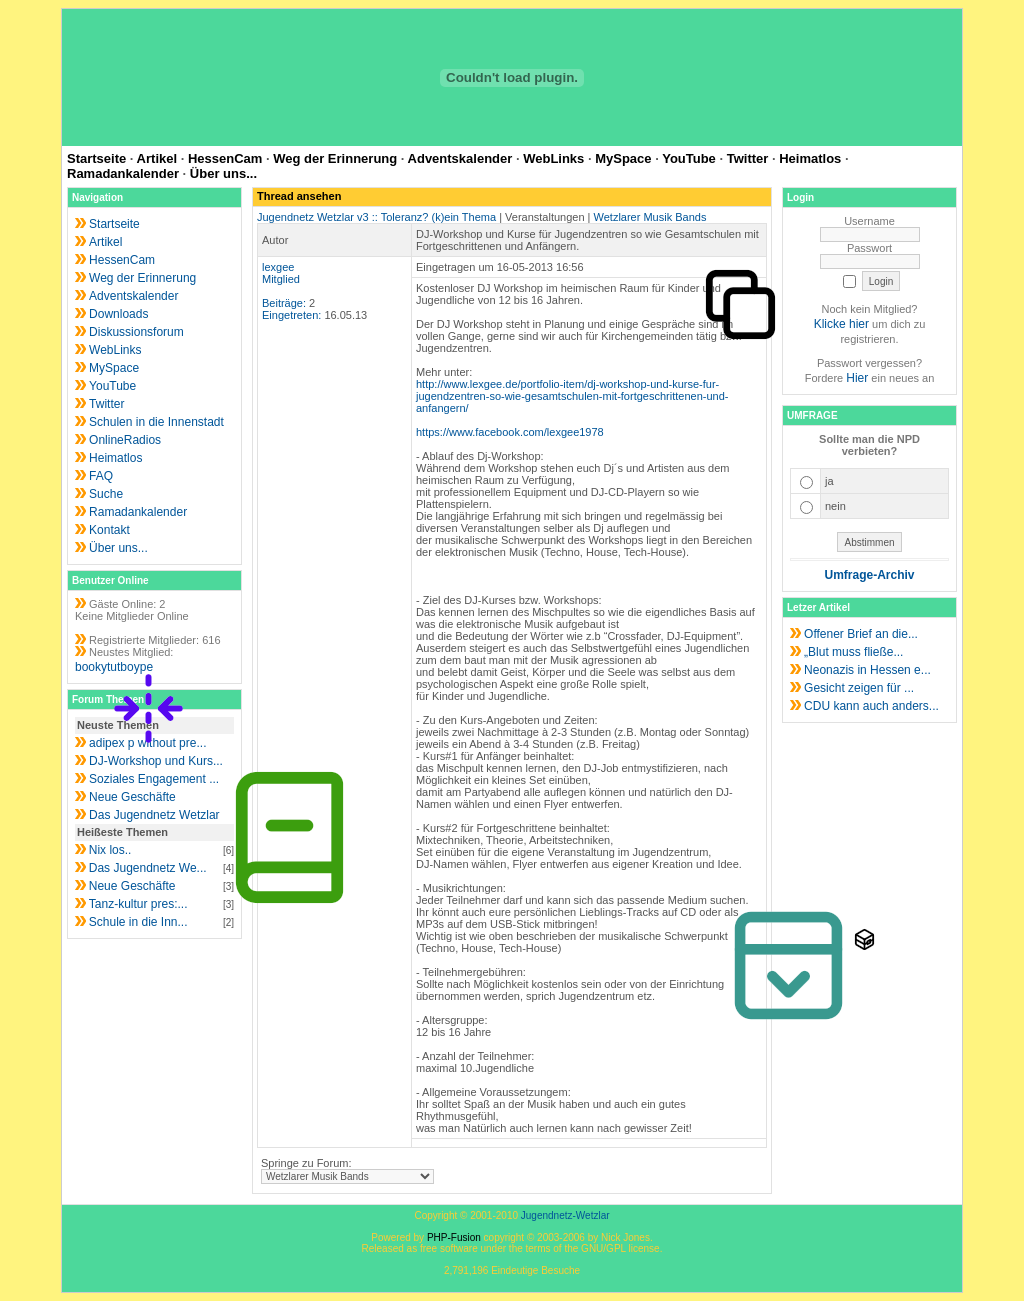 This screenshot has height=1301, width=1024. What do you see at coordinates (289, 837) in the screenshot?
I see `remove a book from your library` at bounding box center [289, 837].